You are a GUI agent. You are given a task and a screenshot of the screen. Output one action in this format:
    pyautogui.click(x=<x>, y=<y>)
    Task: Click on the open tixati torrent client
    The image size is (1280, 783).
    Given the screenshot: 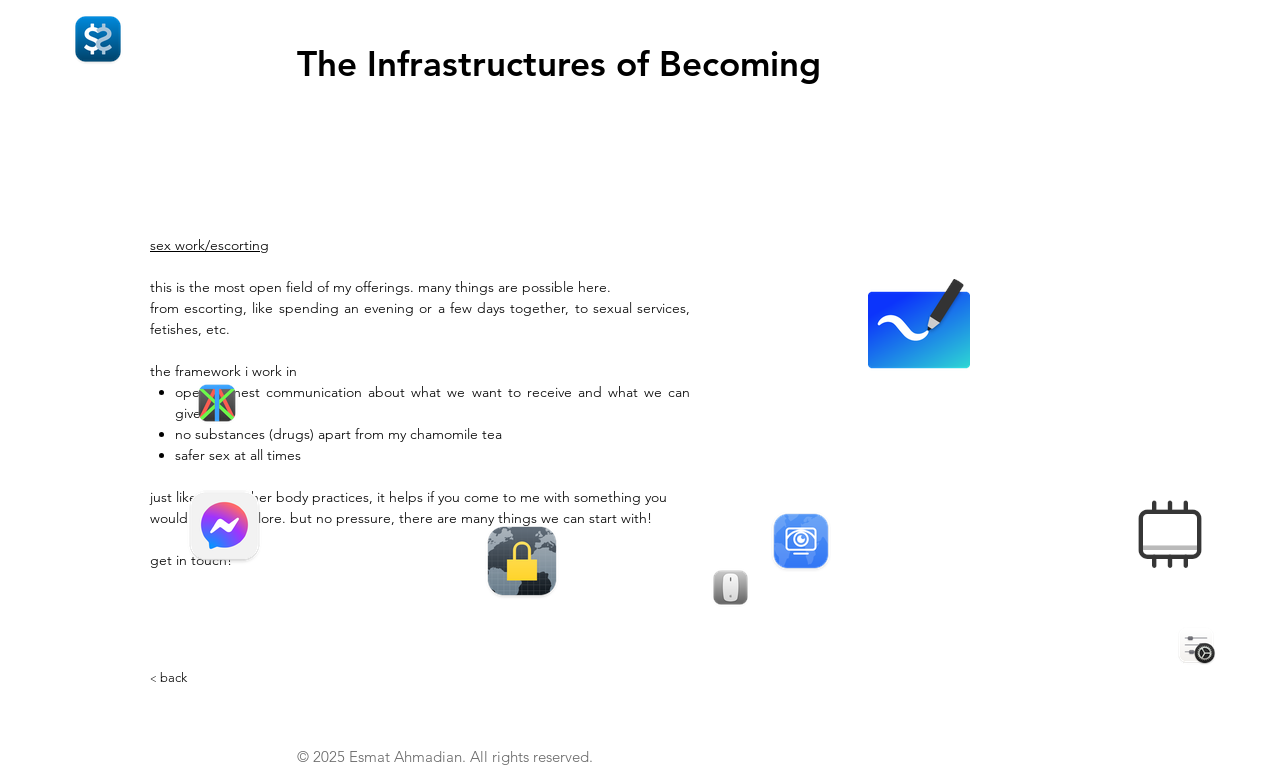 What is the action you would take?
    pyautogui.click(x=217, y=403)
    